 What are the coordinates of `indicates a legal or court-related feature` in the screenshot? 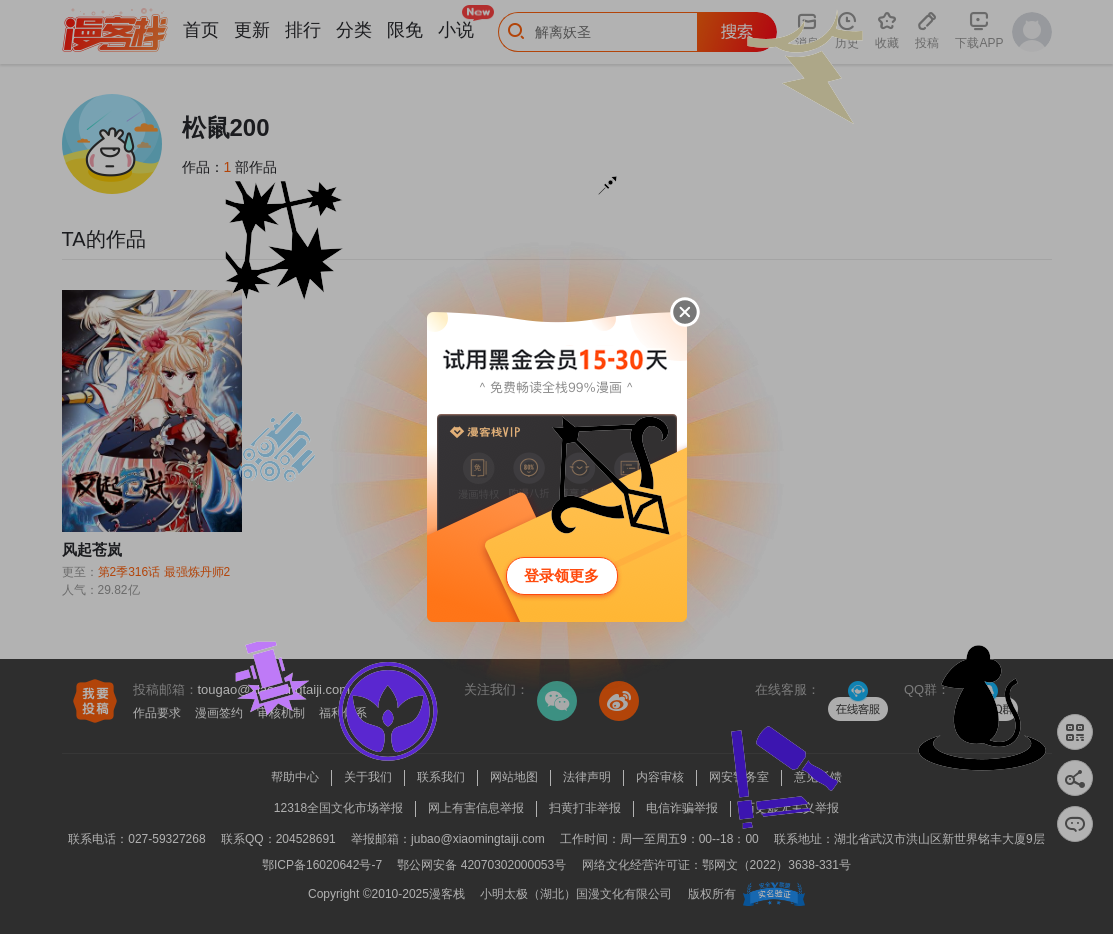 It's located at (272, 678).